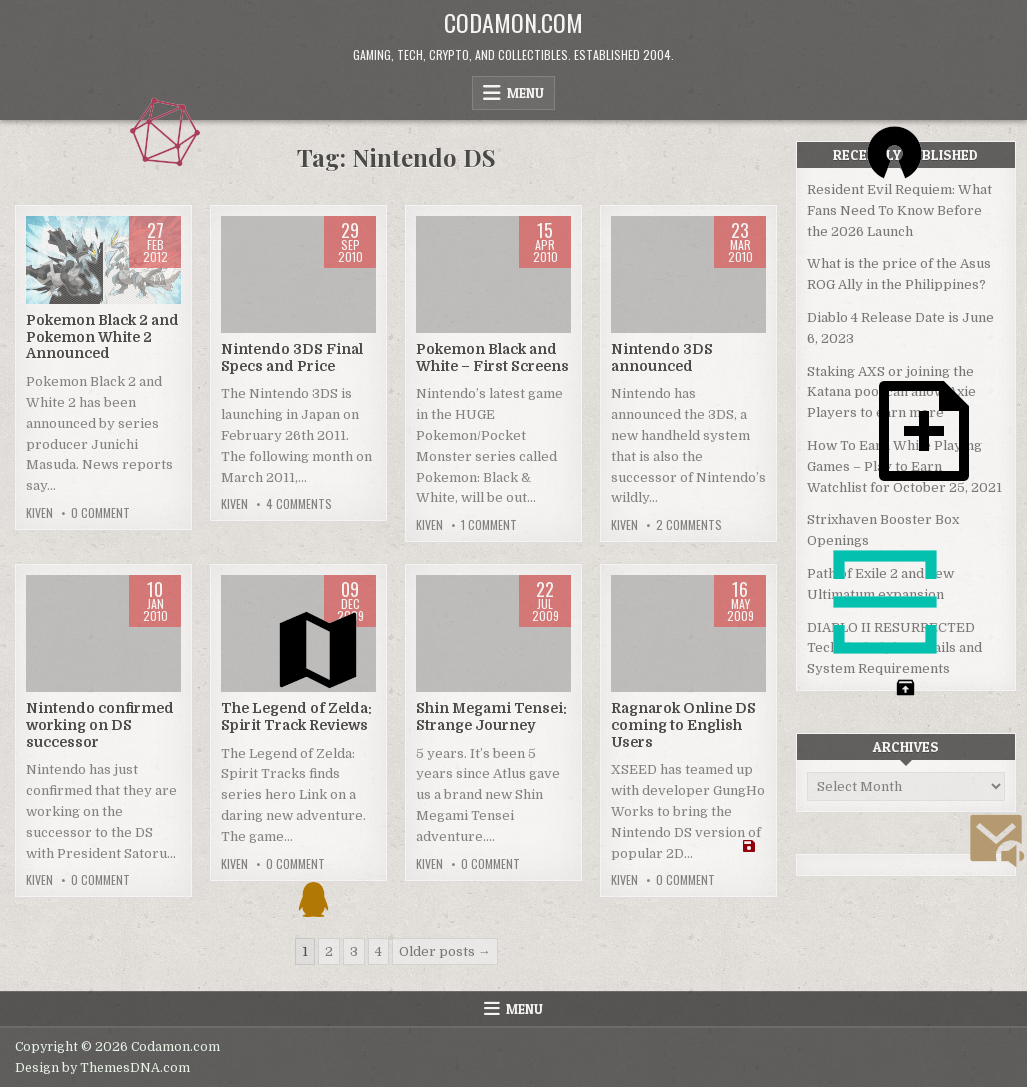 The height and width of the screenshot is (1087, 1027). What do you see at coordinates (165, 132) in the screenshot?
I see `ONNX (Open Neural Network Exchange) logo` at bounding box center [165, 132].